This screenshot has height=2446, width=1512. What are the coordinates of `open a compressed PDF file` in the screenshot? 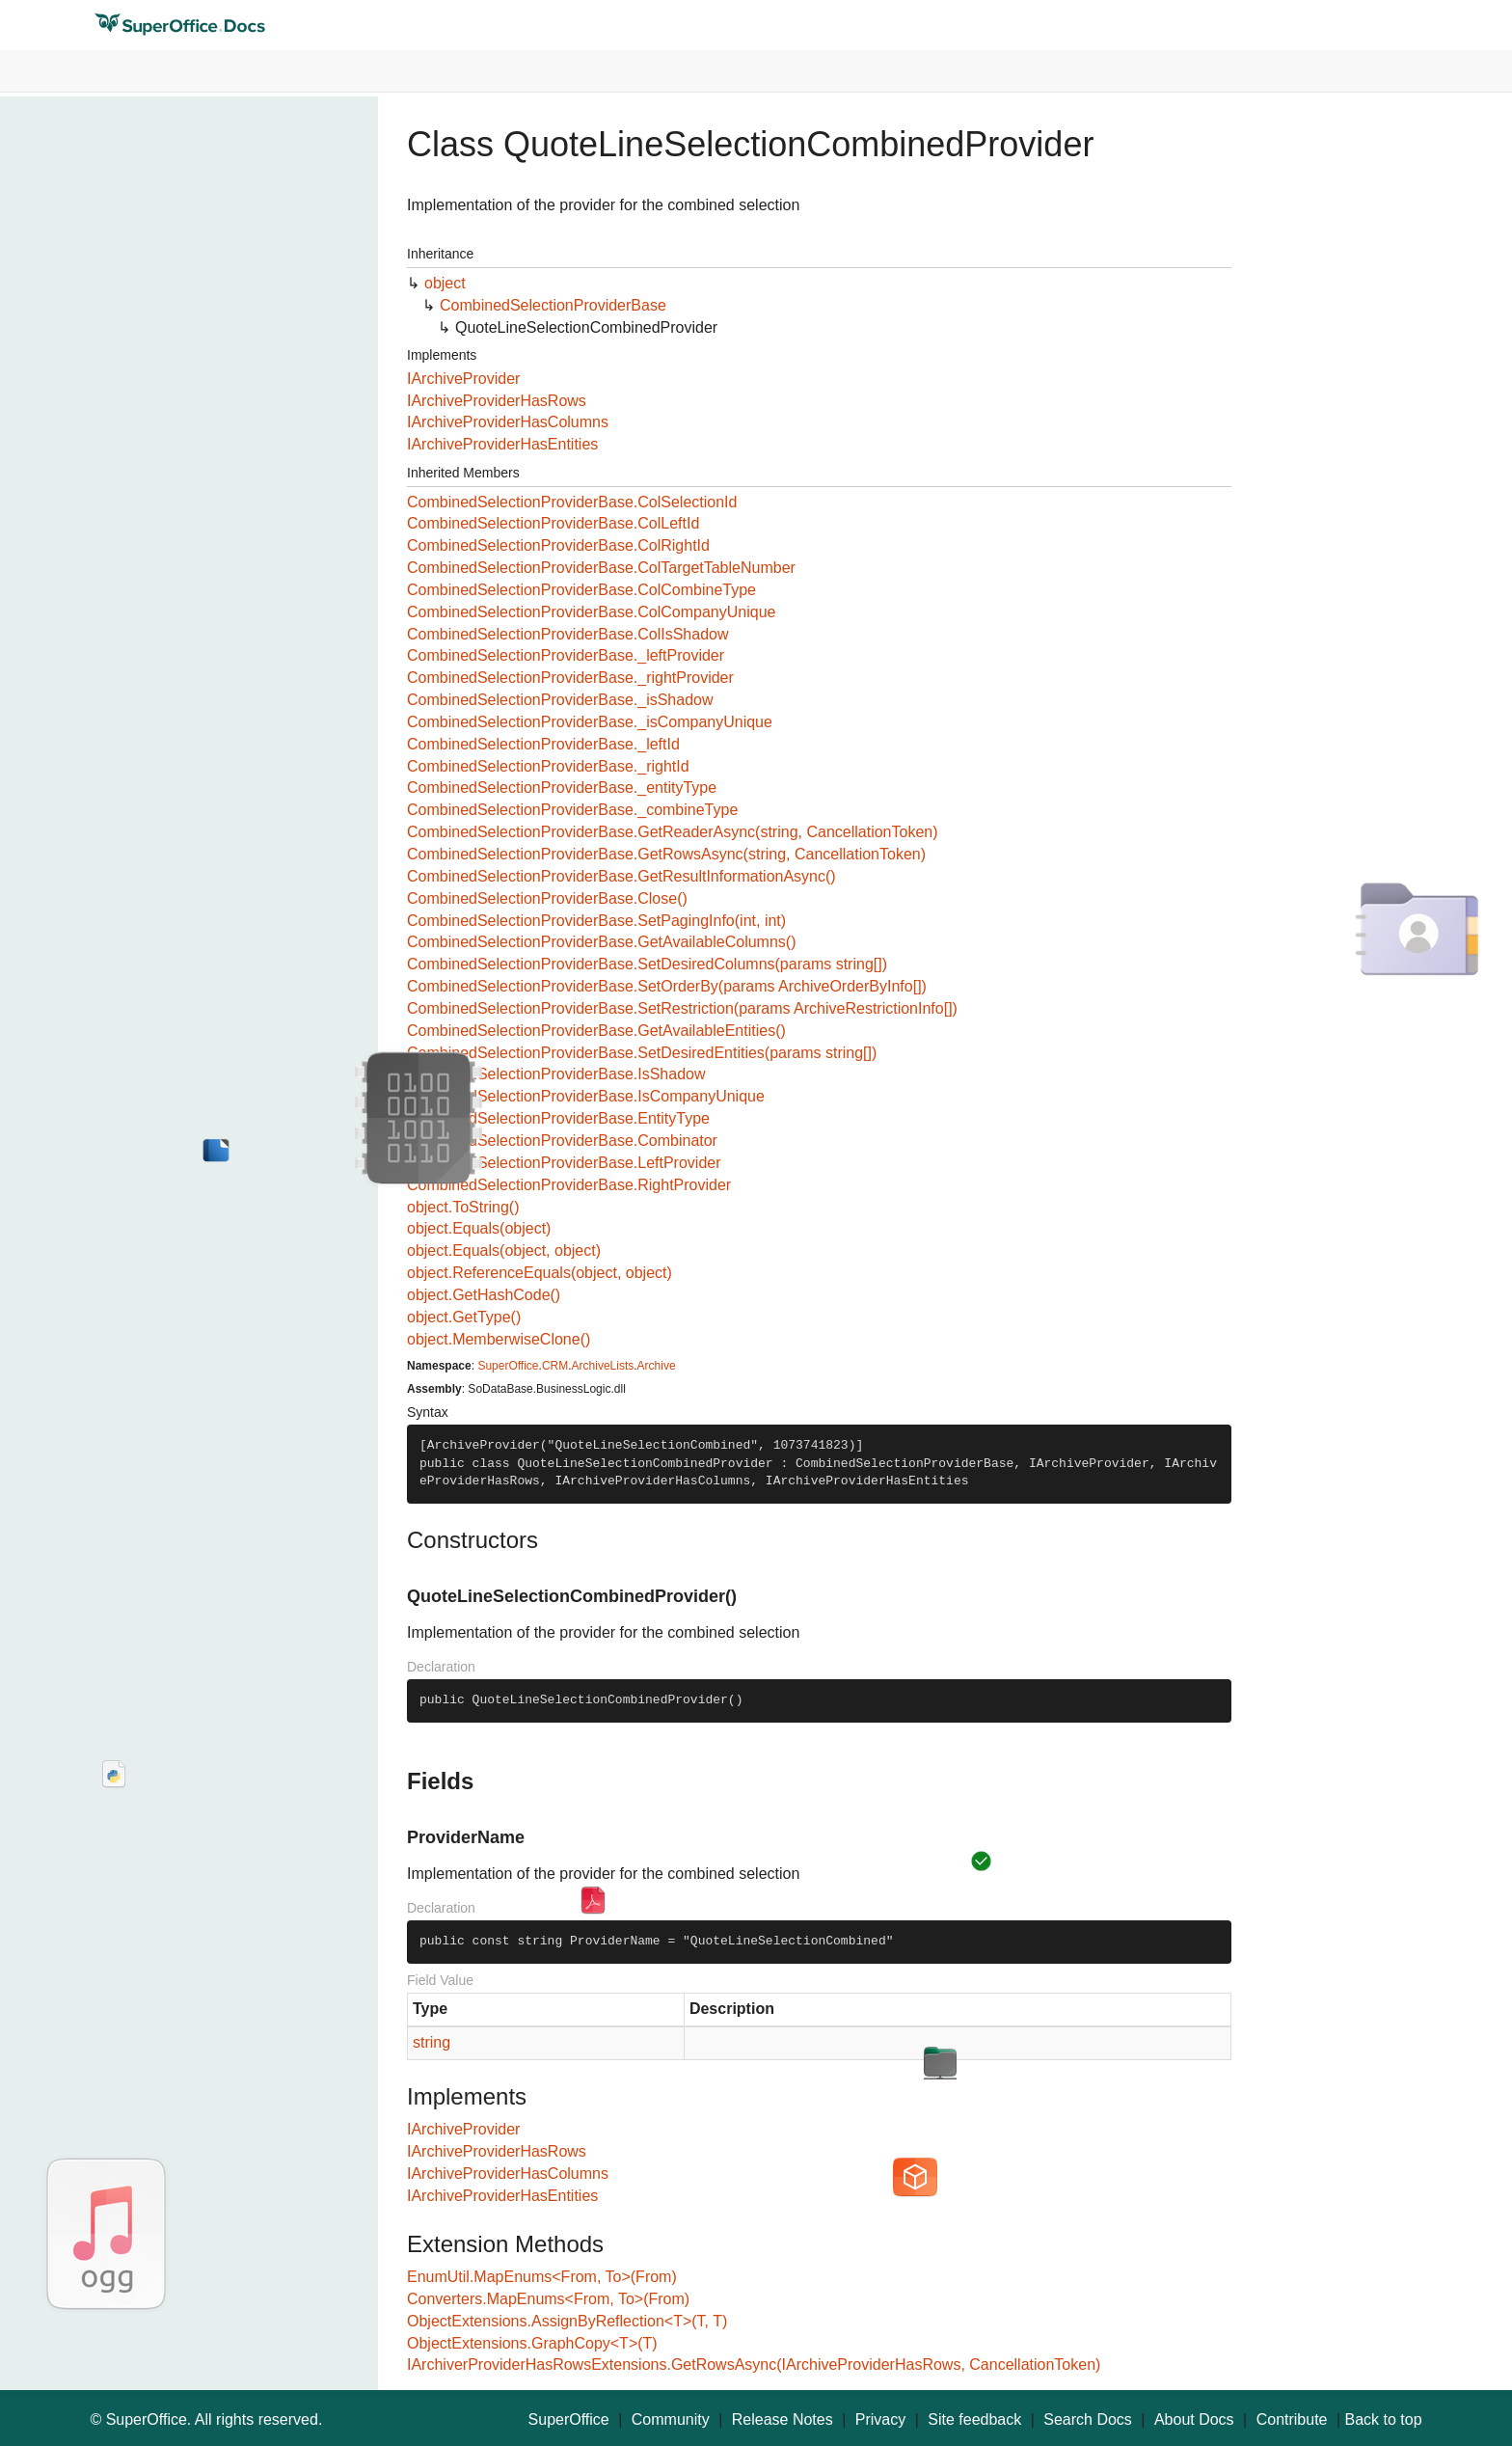 It's located at (593, 1900).